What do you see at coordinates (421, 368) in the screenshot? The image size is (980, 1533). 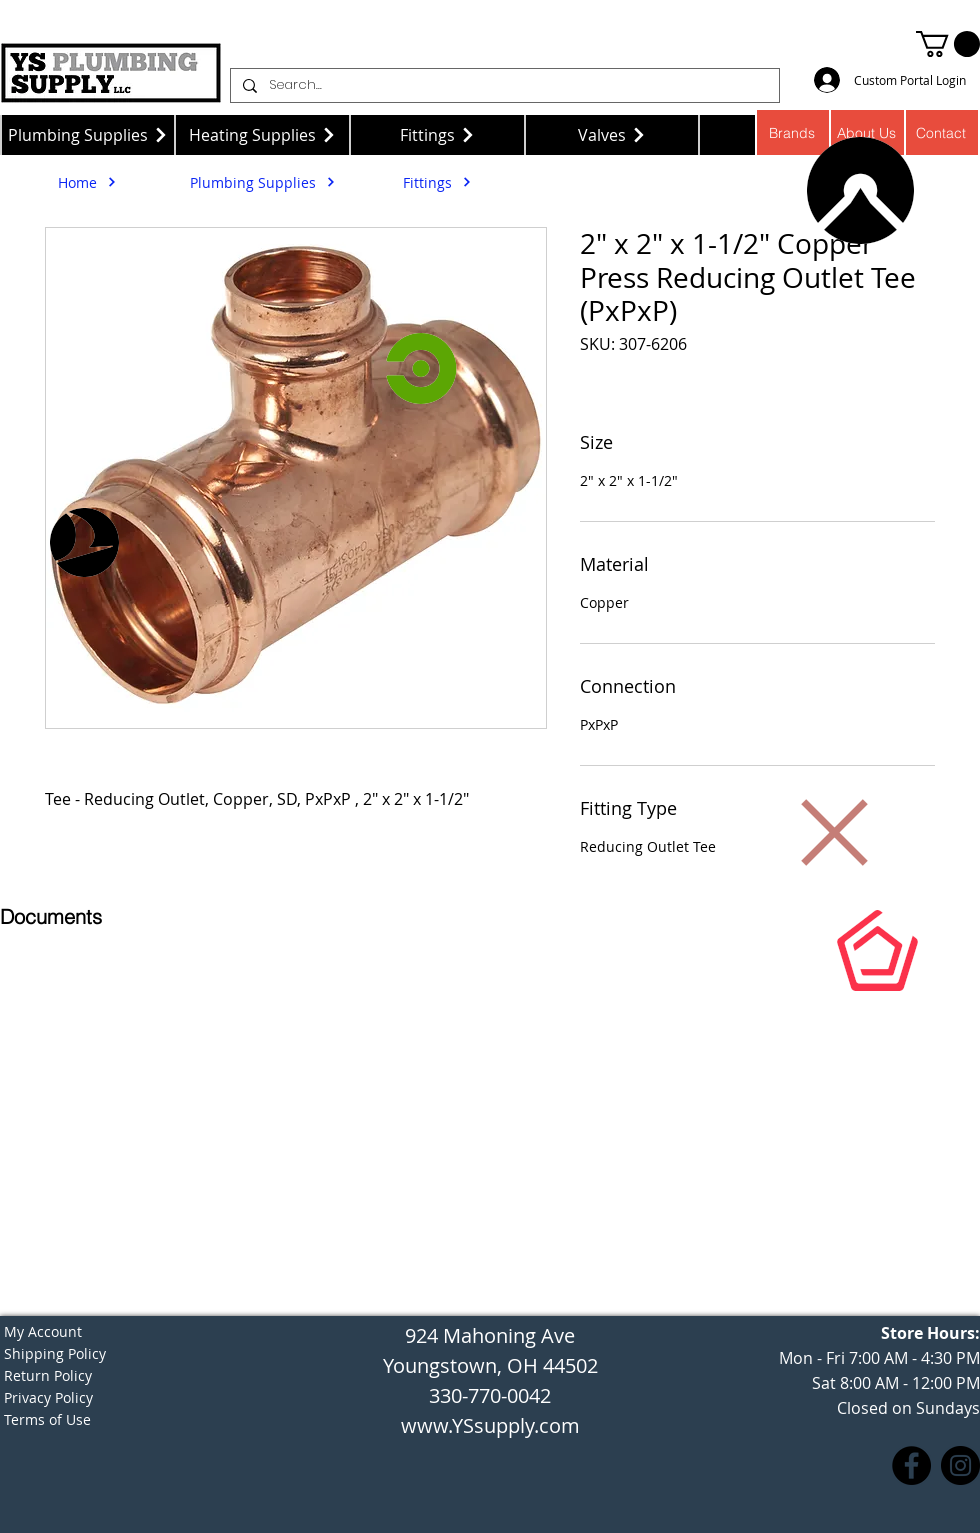 I see `open CircleCI dashboard` at bounding box center [421, 368].